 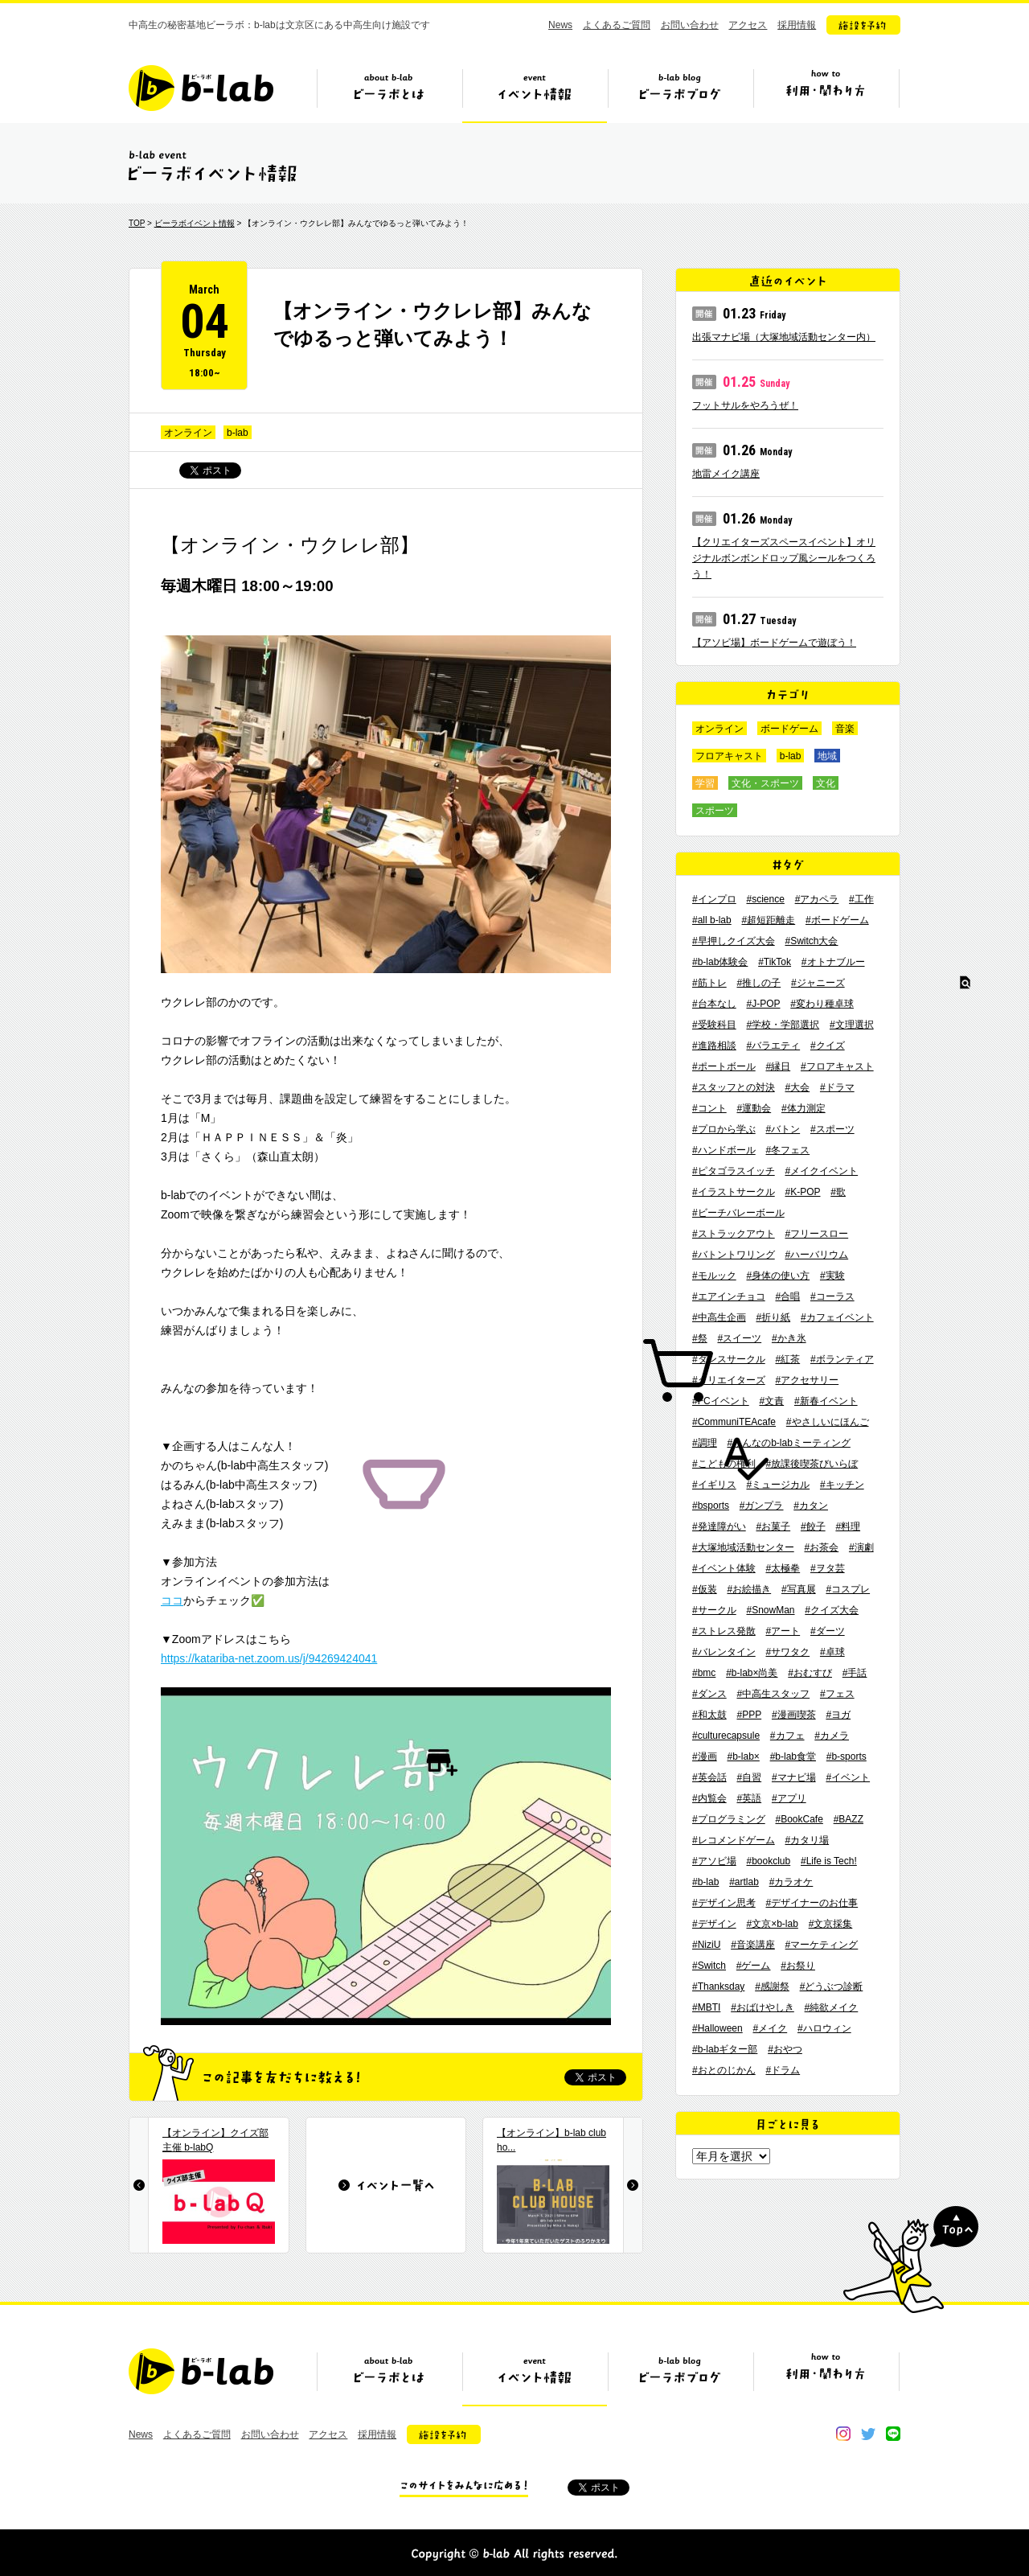 What do you see at coordinates (965, 982) in the screenshot?
I see `search within the current document` at bounding box center [965, 982].